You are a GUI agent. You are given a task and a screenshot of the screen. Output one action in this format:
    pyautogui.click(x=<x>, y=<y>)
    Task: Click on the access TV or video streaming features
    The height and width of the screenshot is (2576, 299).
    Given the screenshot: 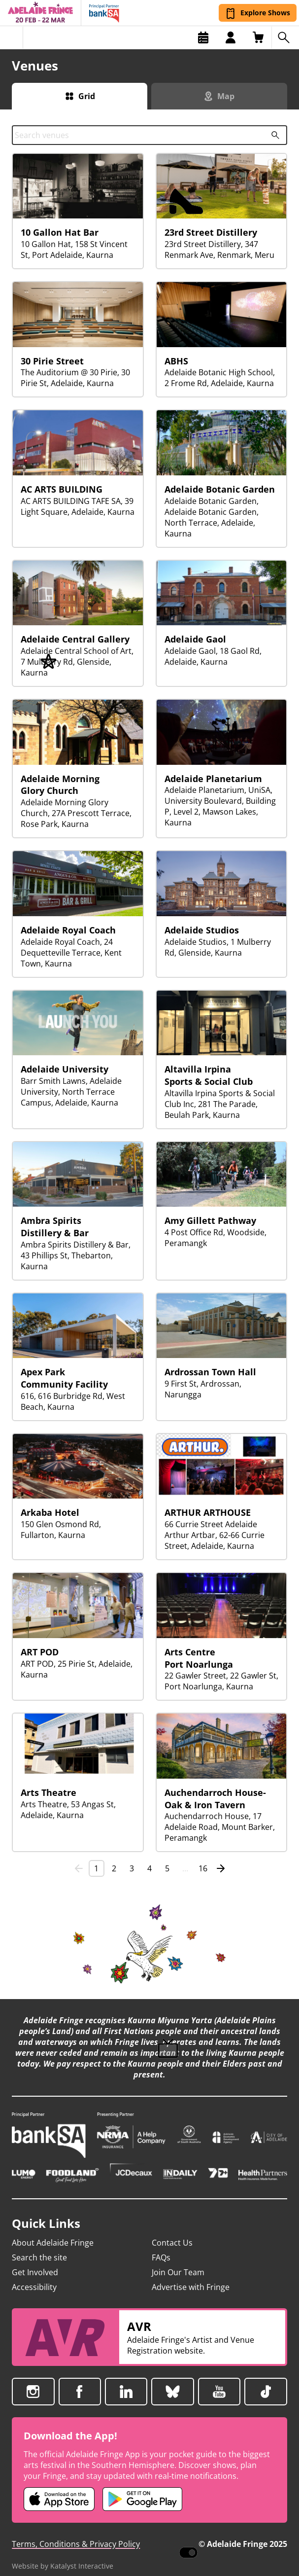 What is the action you would take?
    pyautogui.click(x=168, y=2049)
    